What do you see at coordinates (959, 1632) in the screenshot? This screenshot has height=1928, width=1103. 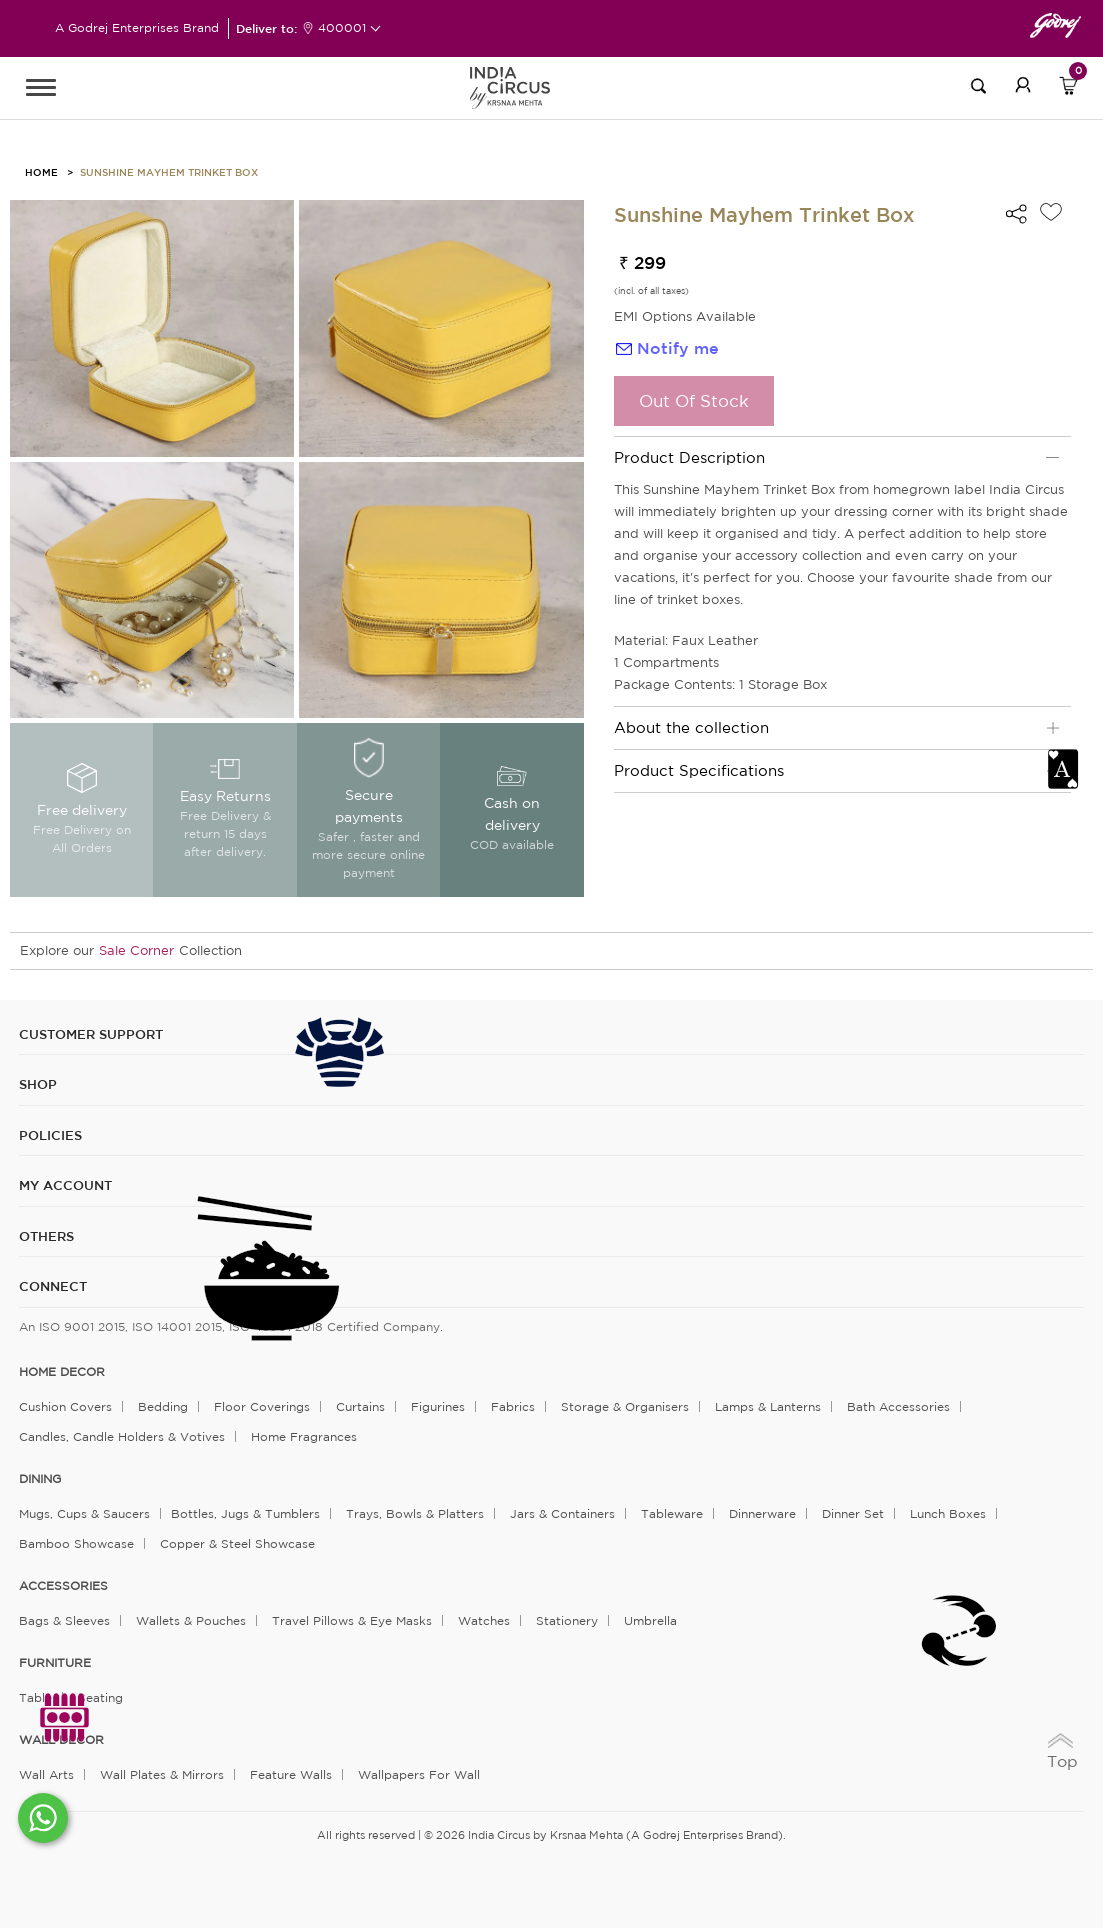 I see `select bolas as your weapon or tool` at bounding box center [959, 1632].